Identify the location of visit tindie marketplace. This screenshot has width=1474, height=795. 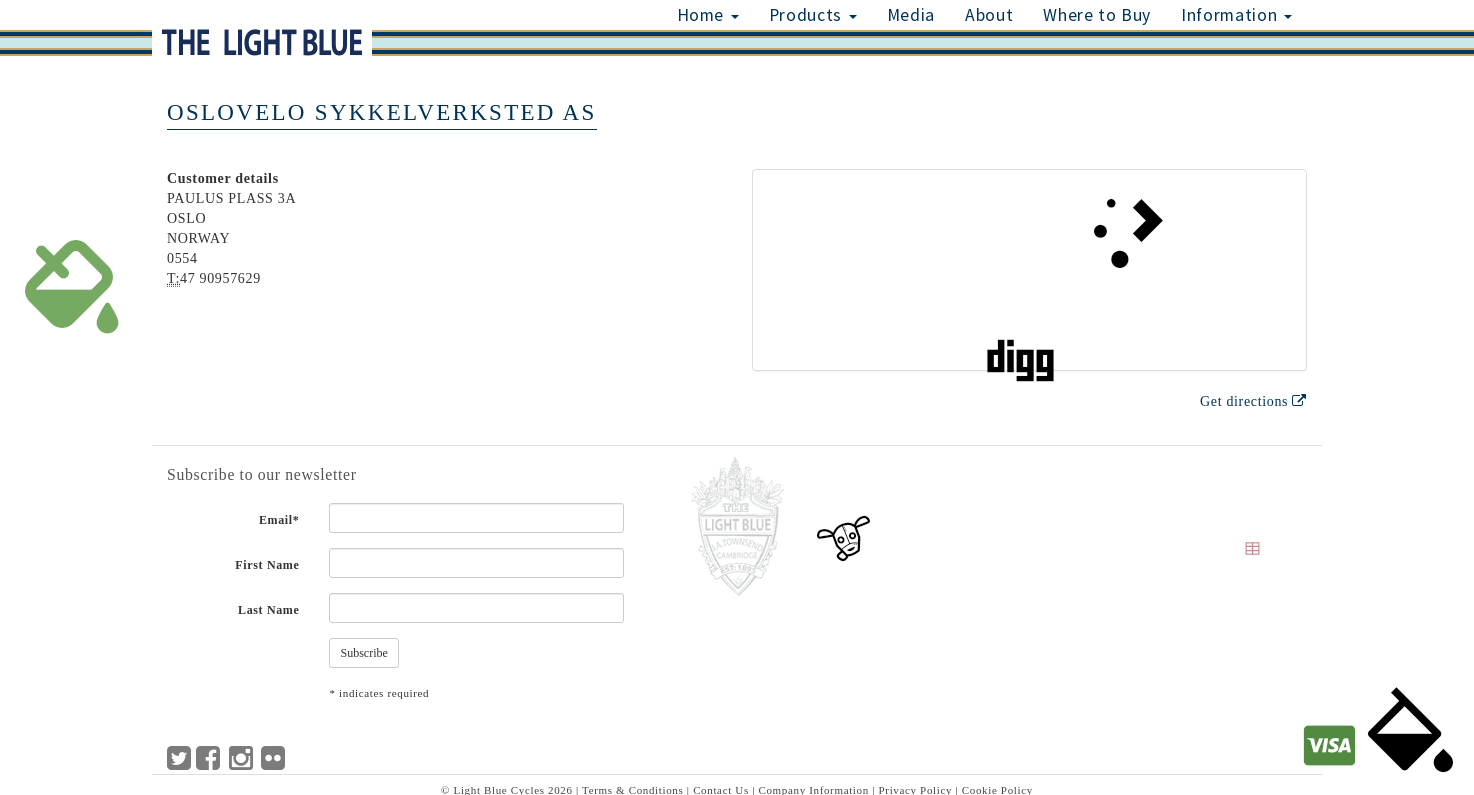
(843, 538).